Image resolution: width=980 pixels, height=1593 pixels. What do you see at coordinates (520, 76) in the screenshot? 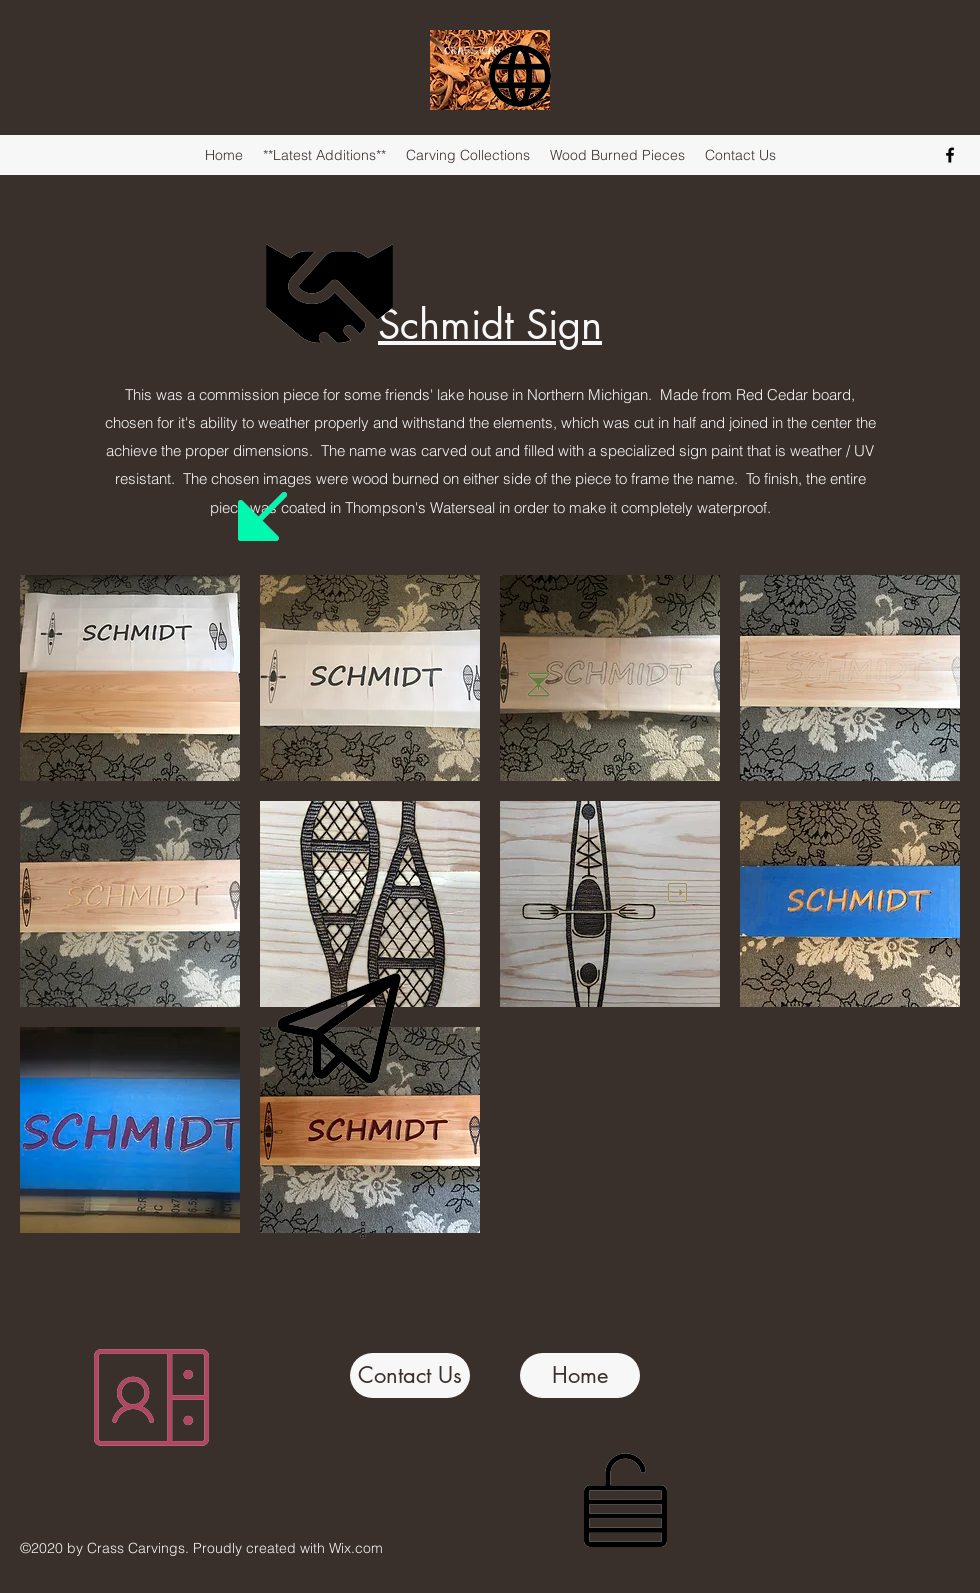
I see `access internet or network settings` at bounding box center [520, 76].